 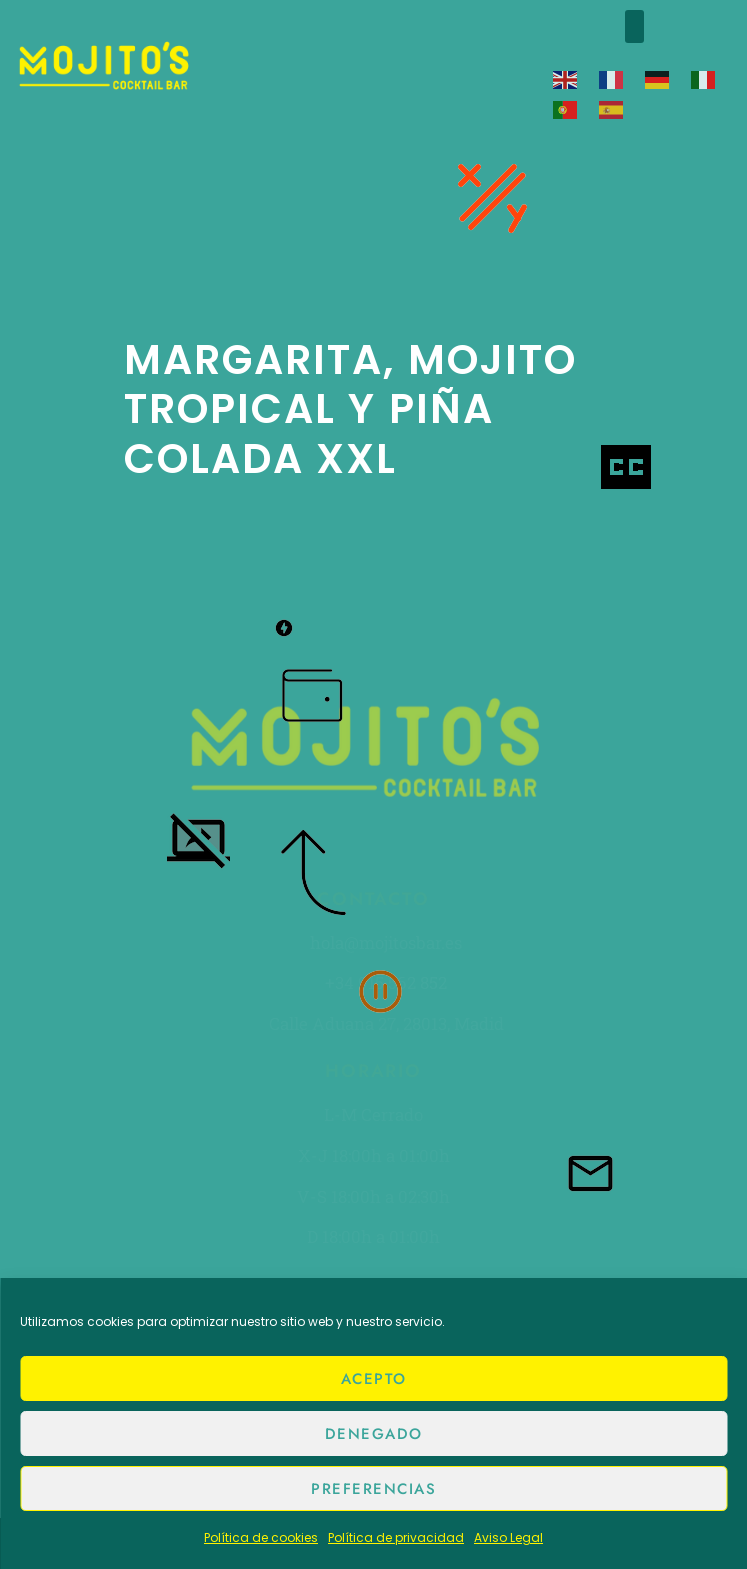 What do you see at coordinates (590, 1173) in the screenshot?
I see `view unread emails or messages` at bounding box center [590, 1173].